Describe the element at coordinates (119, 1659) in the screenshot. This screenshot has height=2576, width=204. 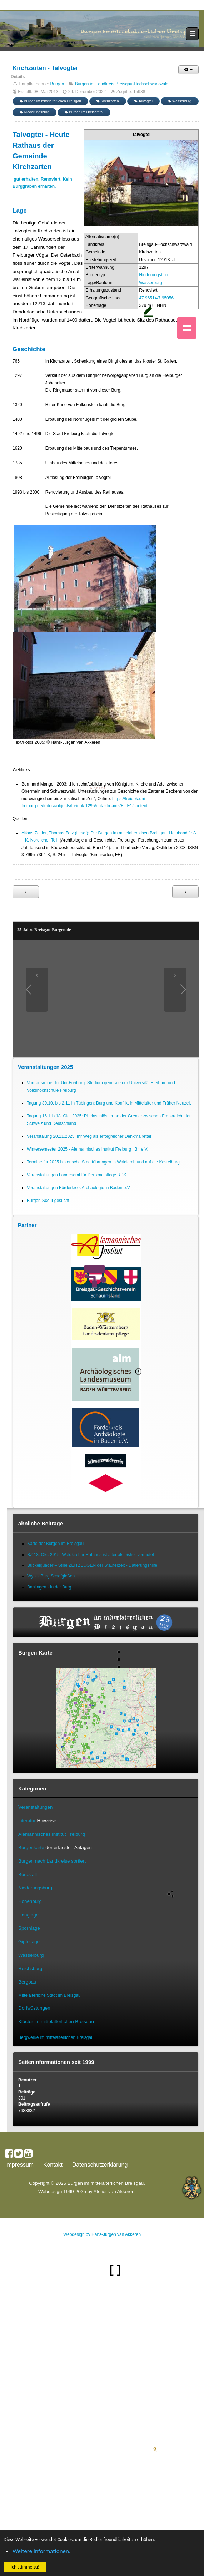
I see `open more options menu` at that location.